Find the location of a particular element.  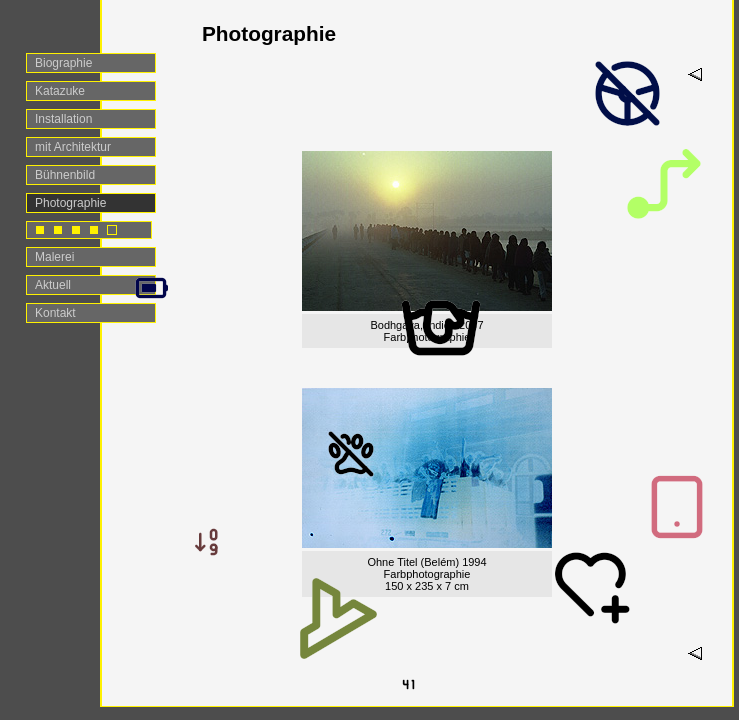

switch to tablet view or layout is located at coordinates (677, 507).